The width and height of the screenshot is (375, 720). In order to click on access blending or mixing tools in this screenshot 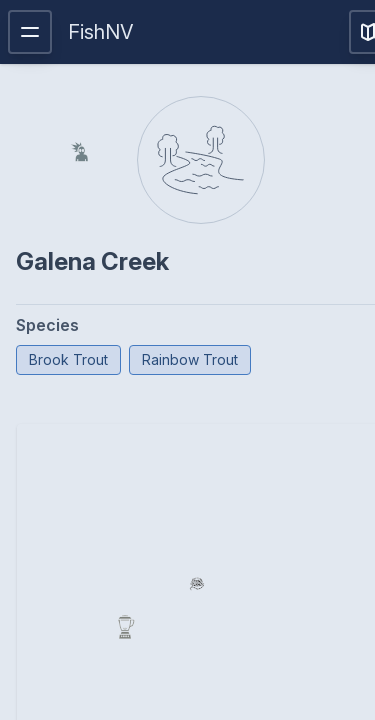, I will do `click(125, 627)`.